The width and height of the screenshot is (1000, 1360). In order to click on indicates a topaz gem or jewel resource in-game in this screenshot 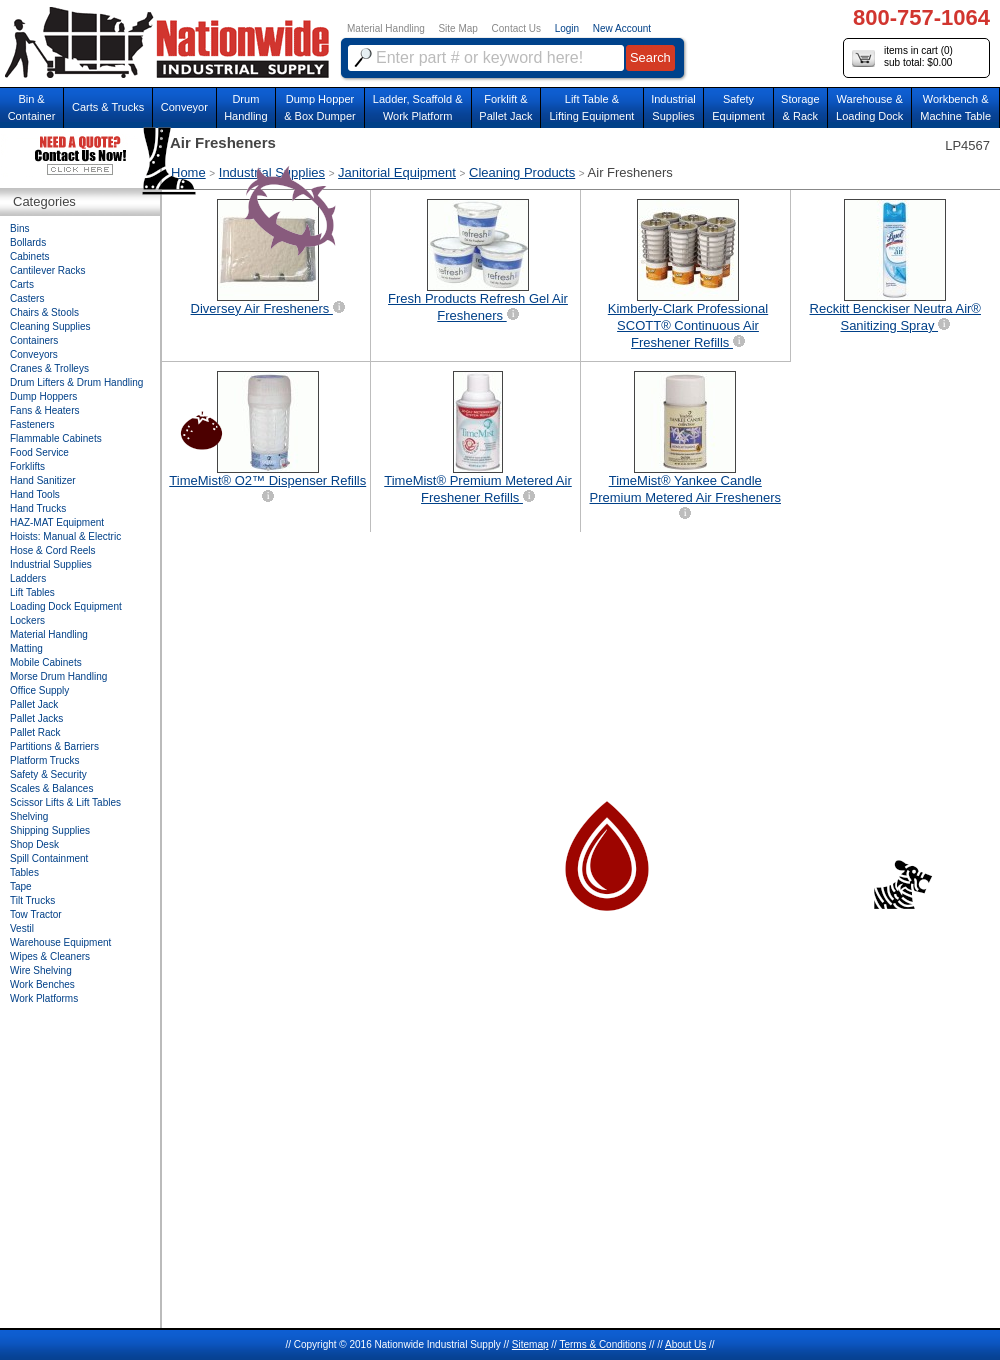, I will do `click(607, 856)`.